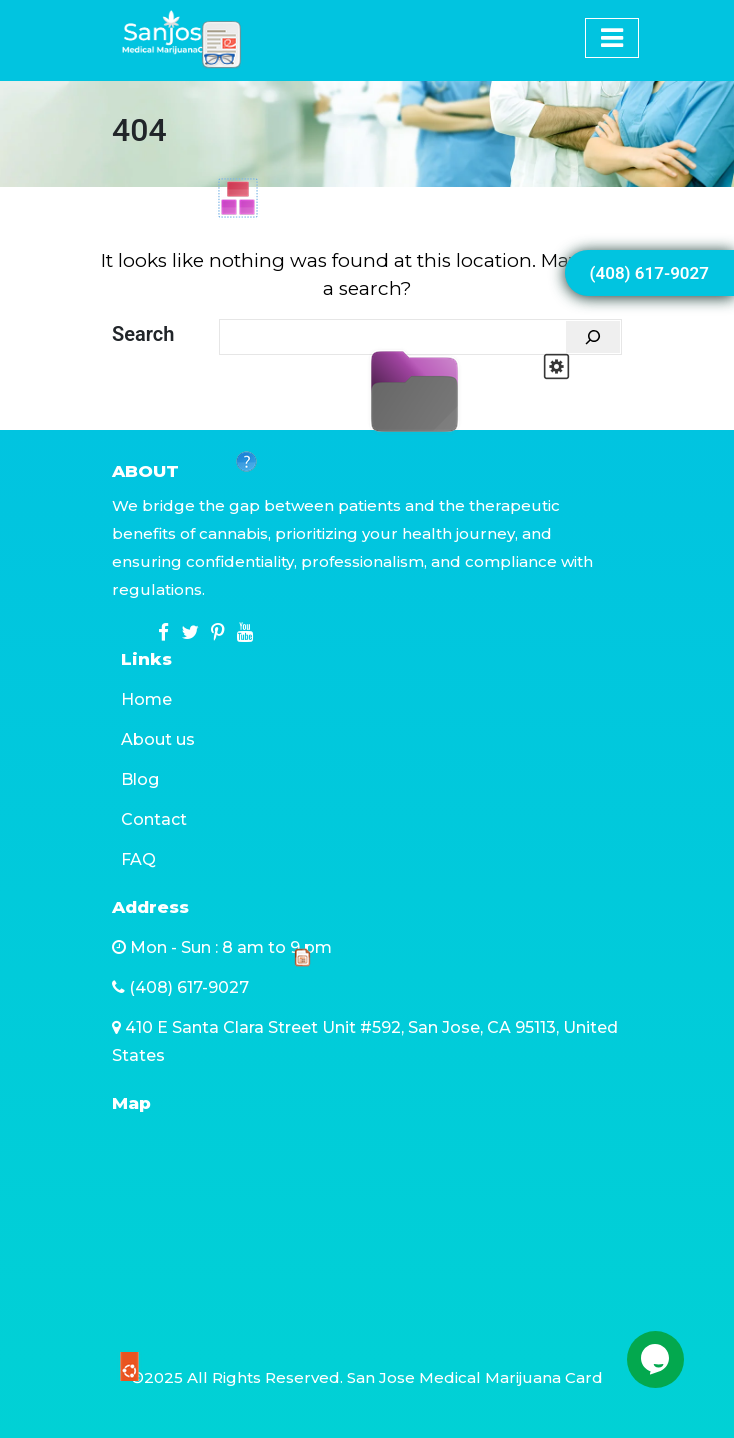  Describe the element at coordinates (221, 44) in the screenshot. I see `open atril document viewer` at that location.